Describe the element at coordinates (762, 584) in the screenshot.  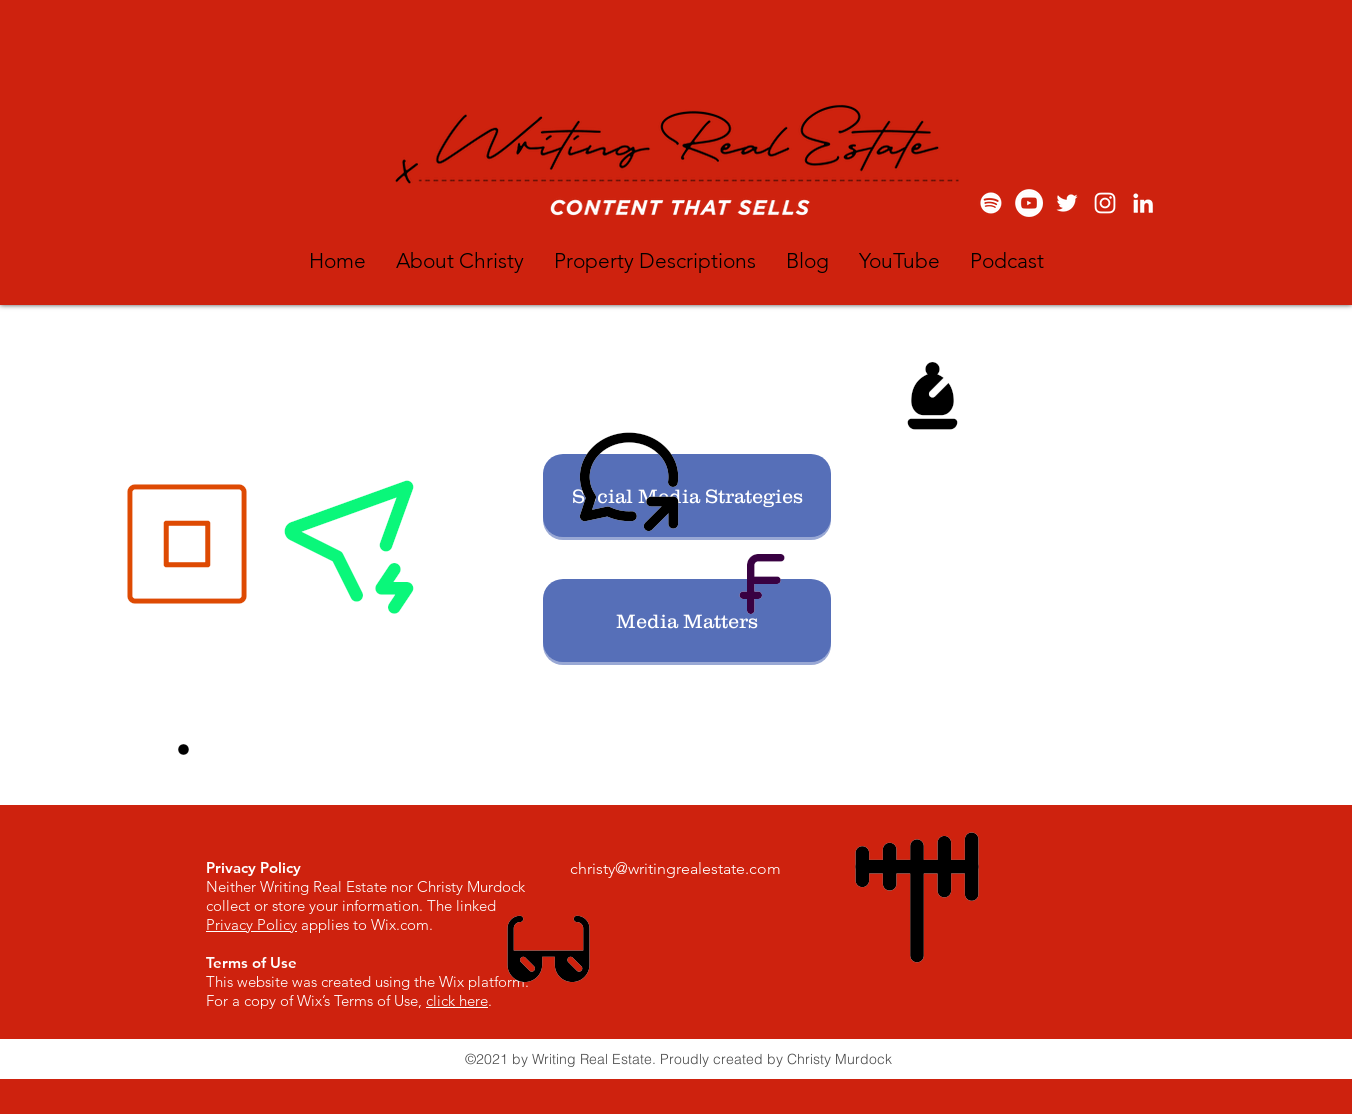
I see `indicates Swiss franc currency` at that location.